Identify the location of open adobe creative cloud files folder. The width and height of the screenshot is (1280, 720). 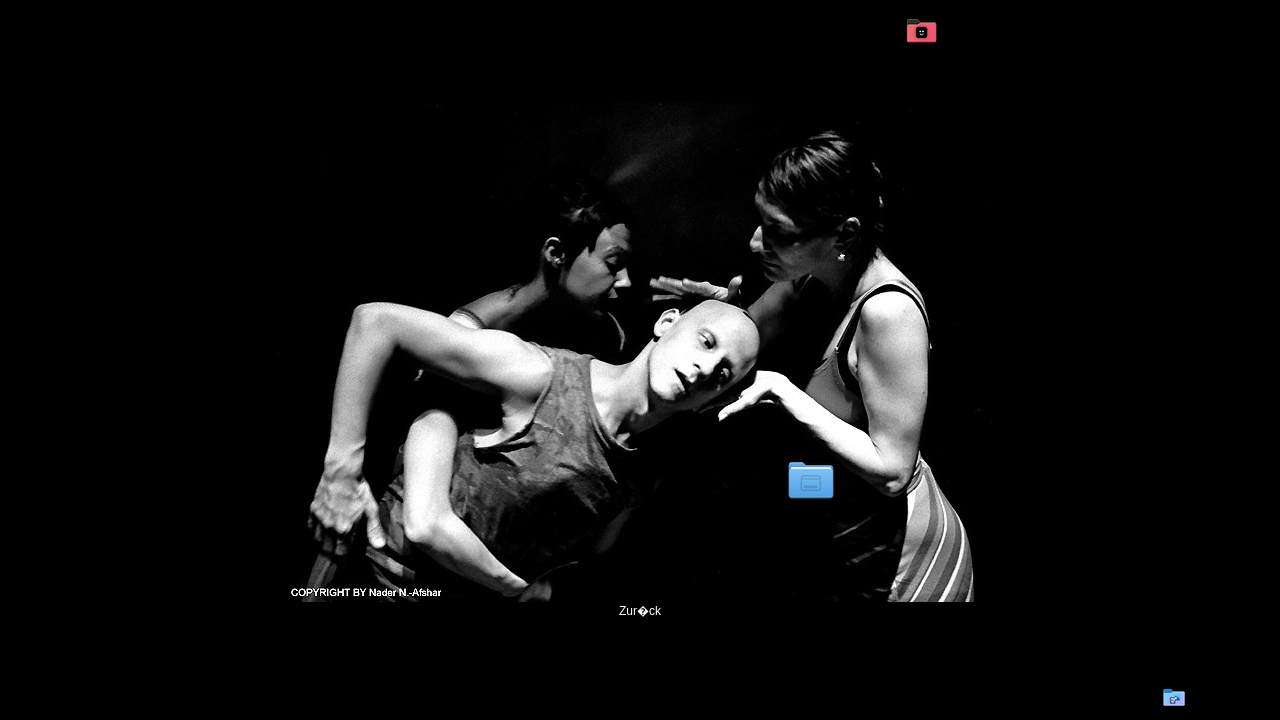
(921, 31).